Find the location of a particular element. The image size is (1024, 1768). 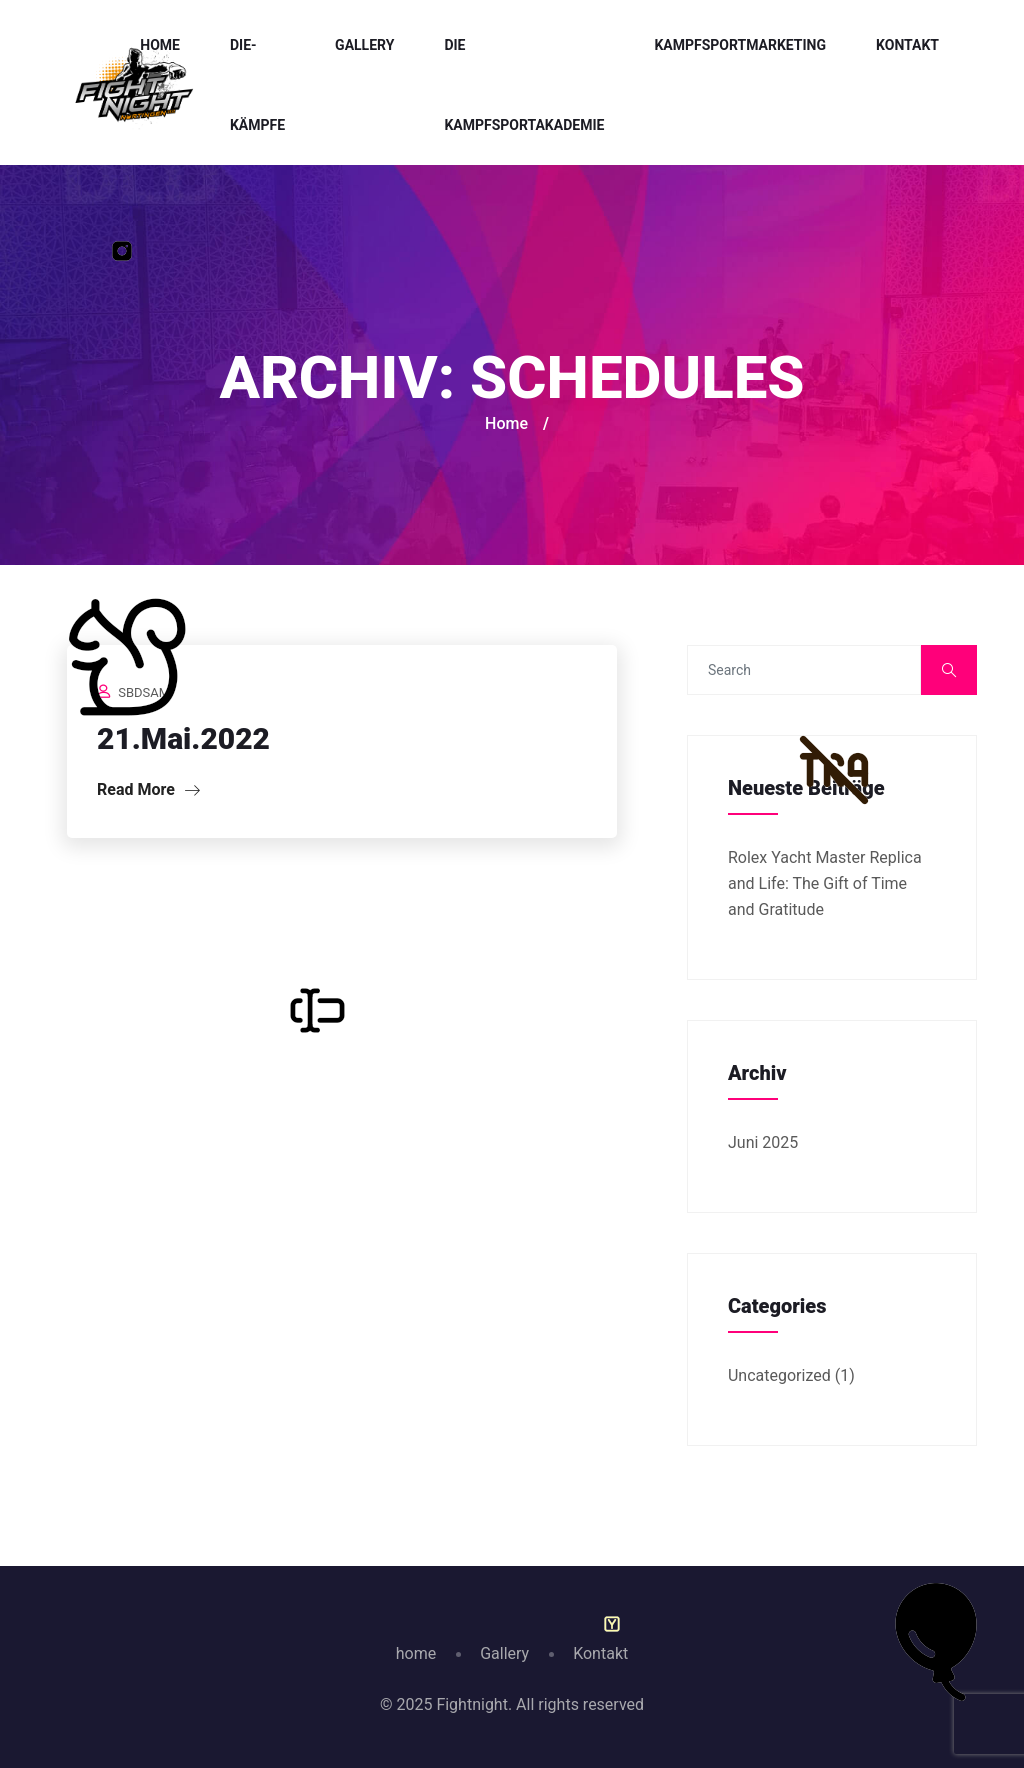

visit Y Combinator website is located at coordinates (612, 1624).